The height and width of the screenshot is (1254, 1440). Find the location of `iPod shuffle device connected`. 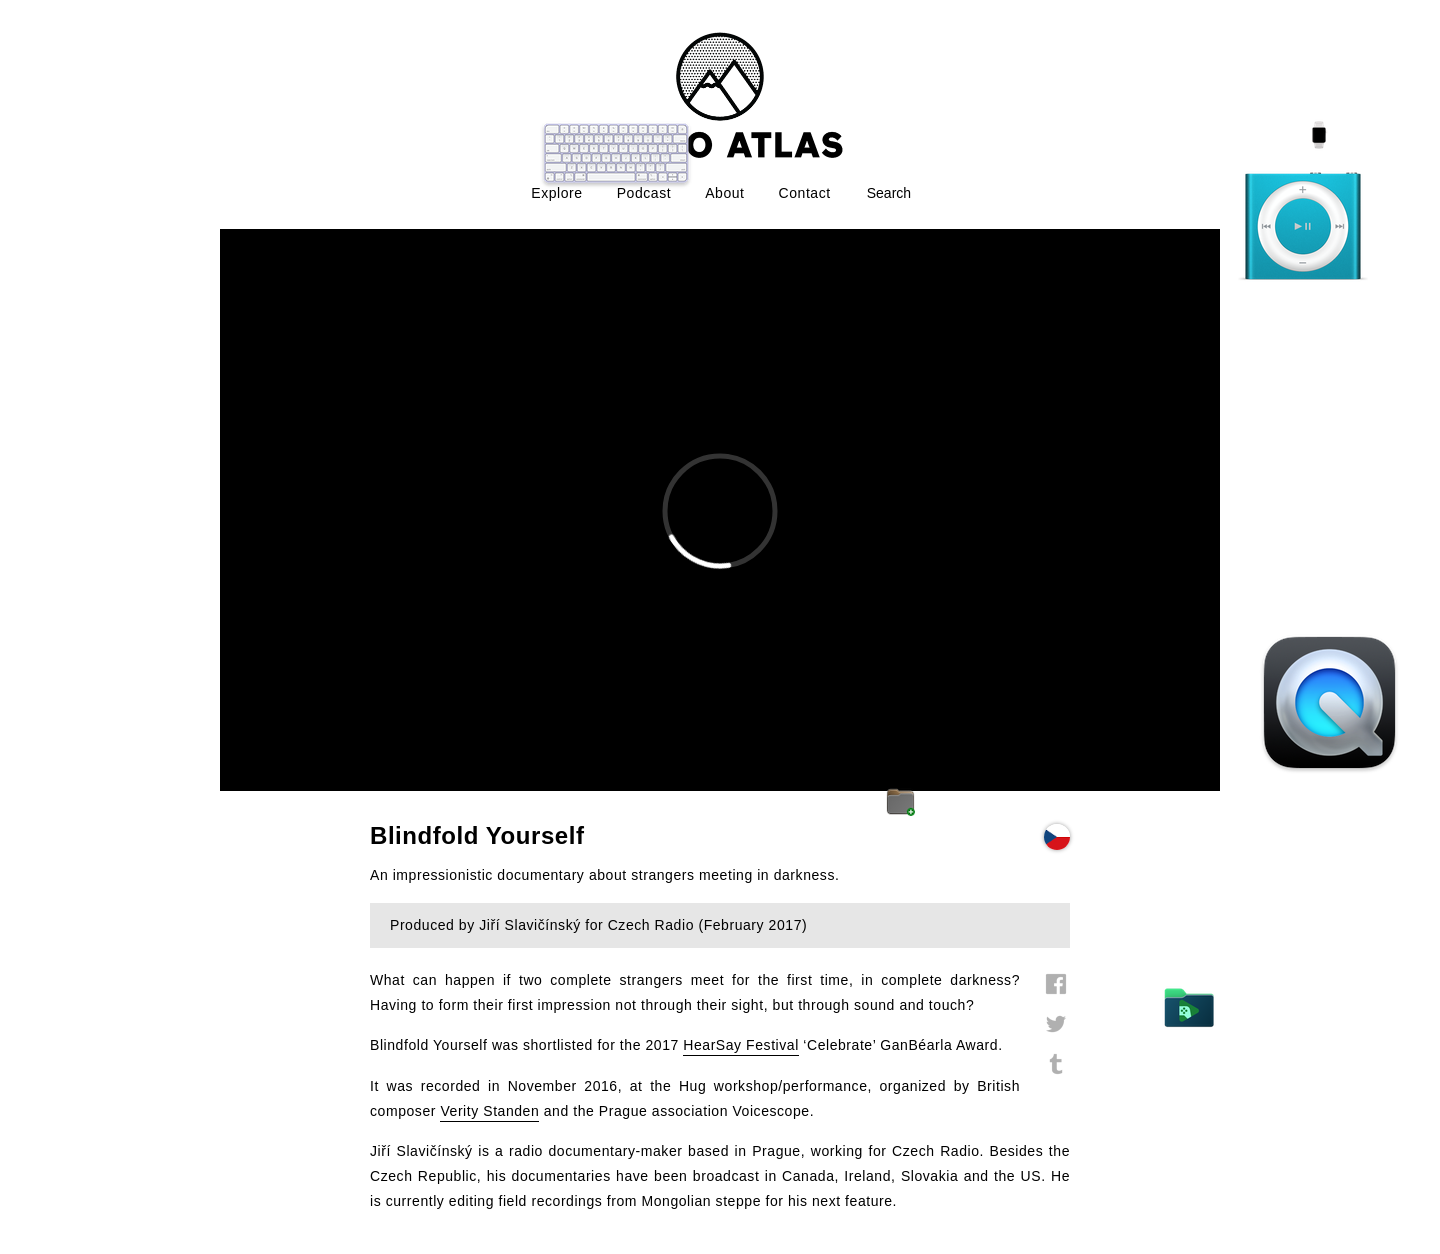

iPod shuffle device connected is located at coordinates (1303, 226).